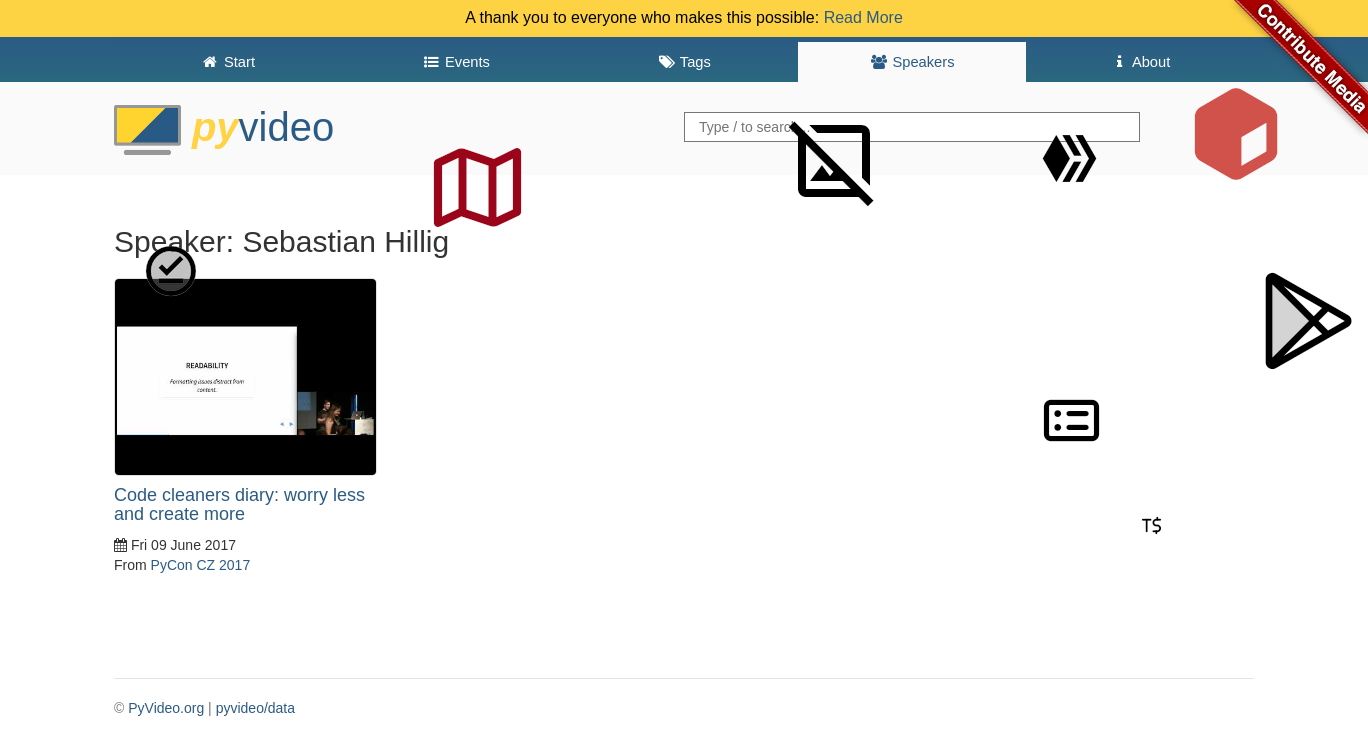 The image size is (1368, 748). Describe the element at coordinates (1300, 321) in the screenshot. I see `open the google play store` at that location.